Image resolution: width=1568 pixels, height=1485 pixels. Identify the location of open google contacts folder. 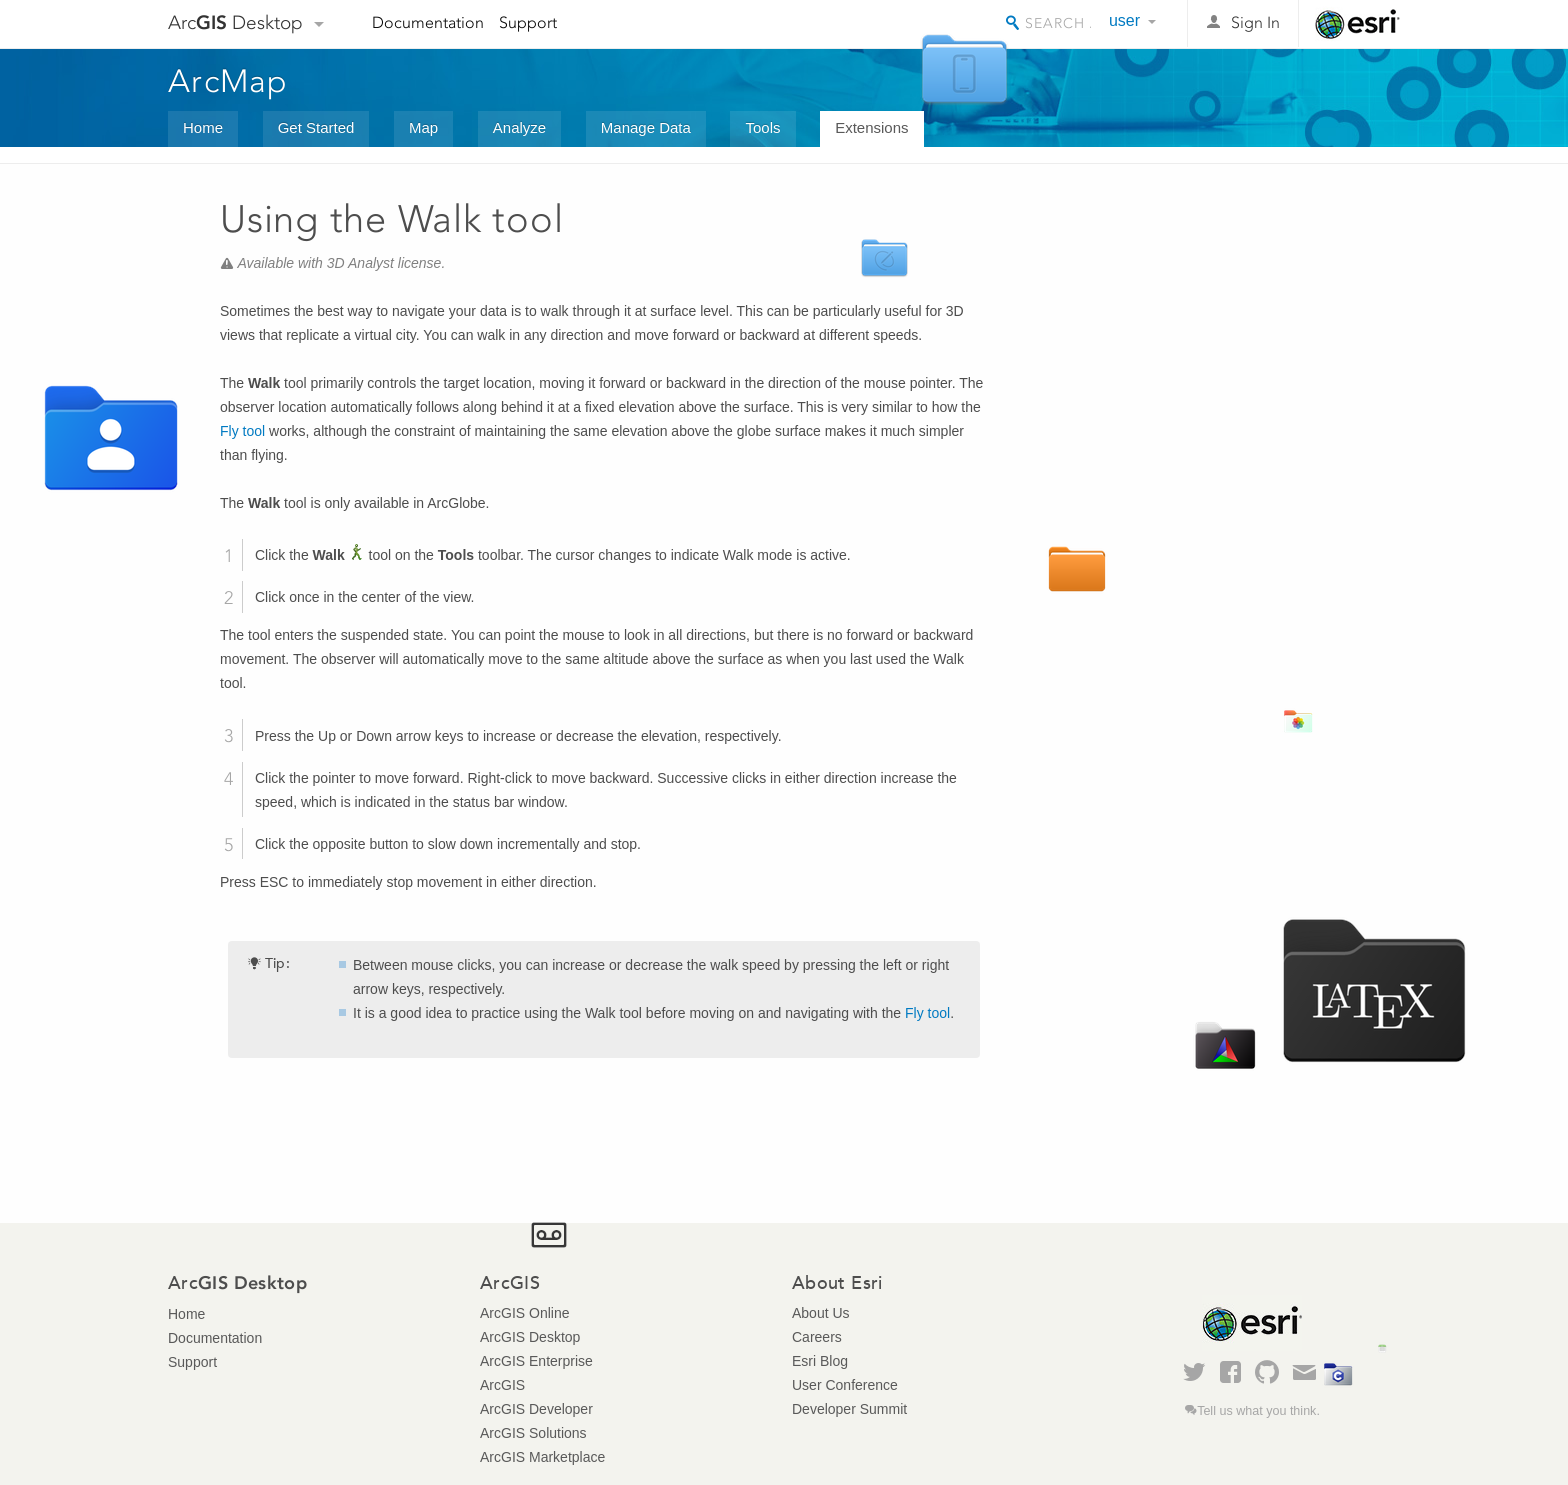
(110, 441).